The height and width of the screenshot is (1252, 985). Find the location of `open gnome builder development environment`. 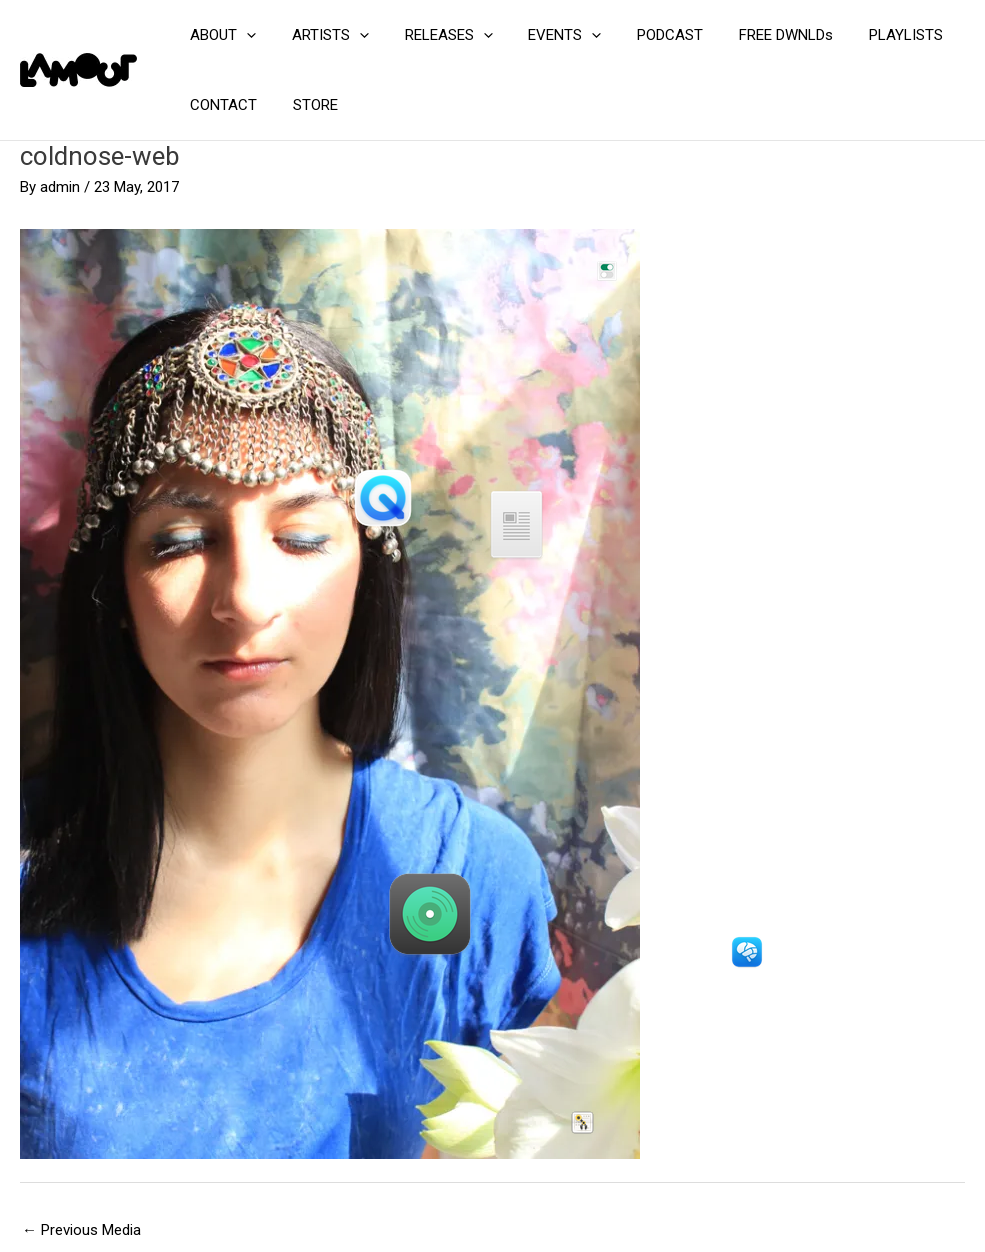

open gnome builder development environment is located at coordinates (582, 1122).